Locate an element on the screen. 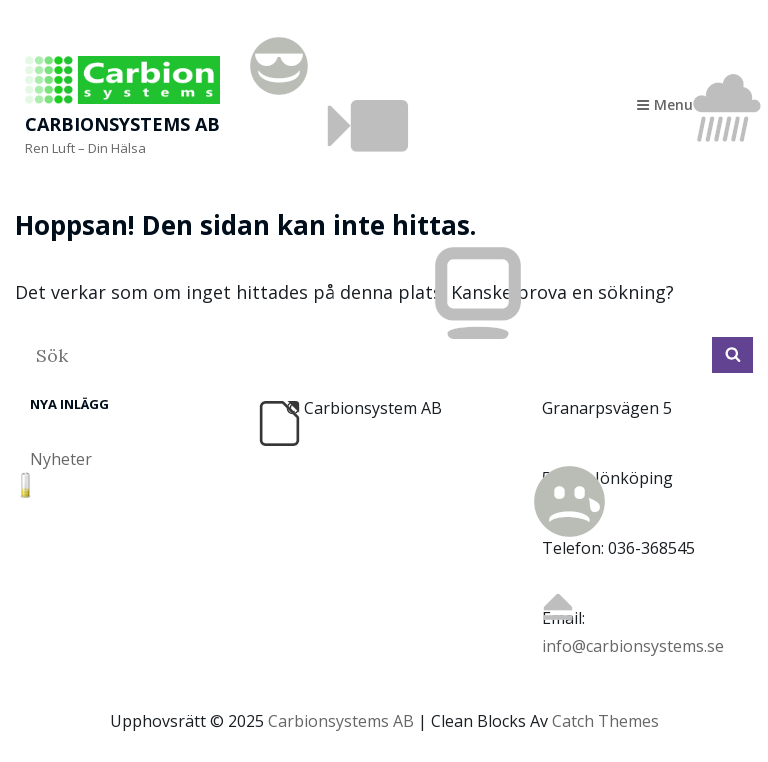  eject disc or removable media is located at coordinates (558, 608).